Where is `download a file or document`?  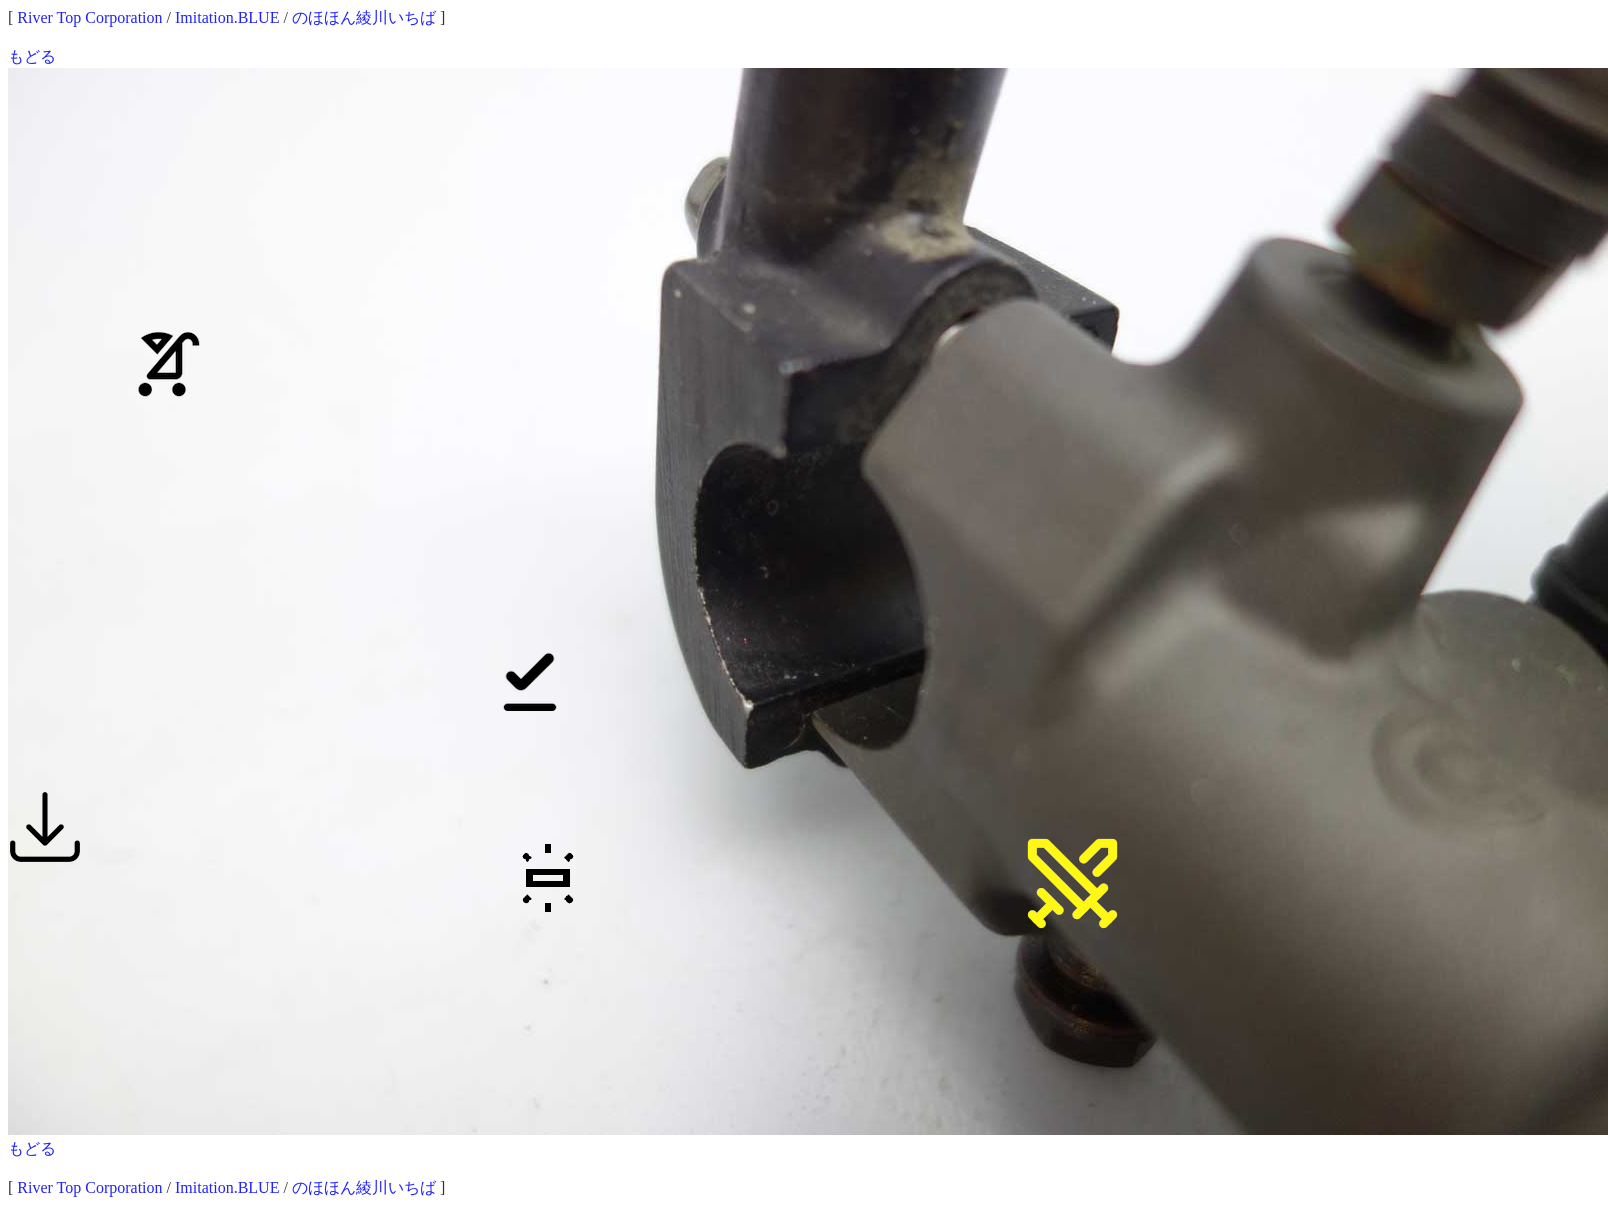
download a file or document is located at coordinates (45, 827).